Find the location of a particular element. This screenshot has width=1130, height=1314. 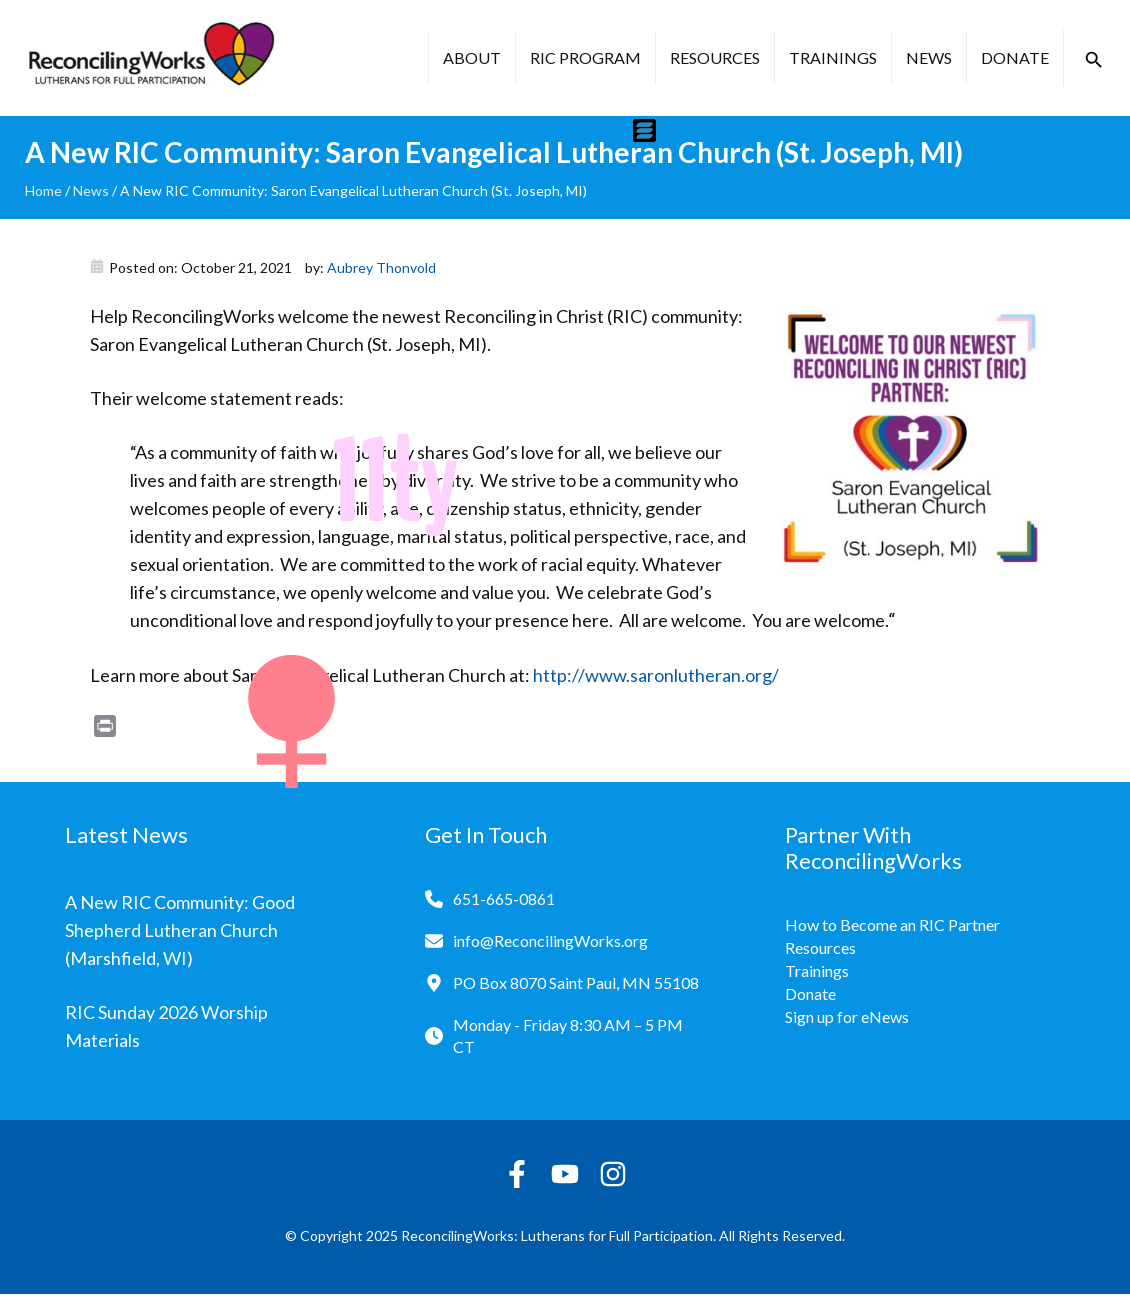

jxl image format logo is located at coordinates (644, 130).